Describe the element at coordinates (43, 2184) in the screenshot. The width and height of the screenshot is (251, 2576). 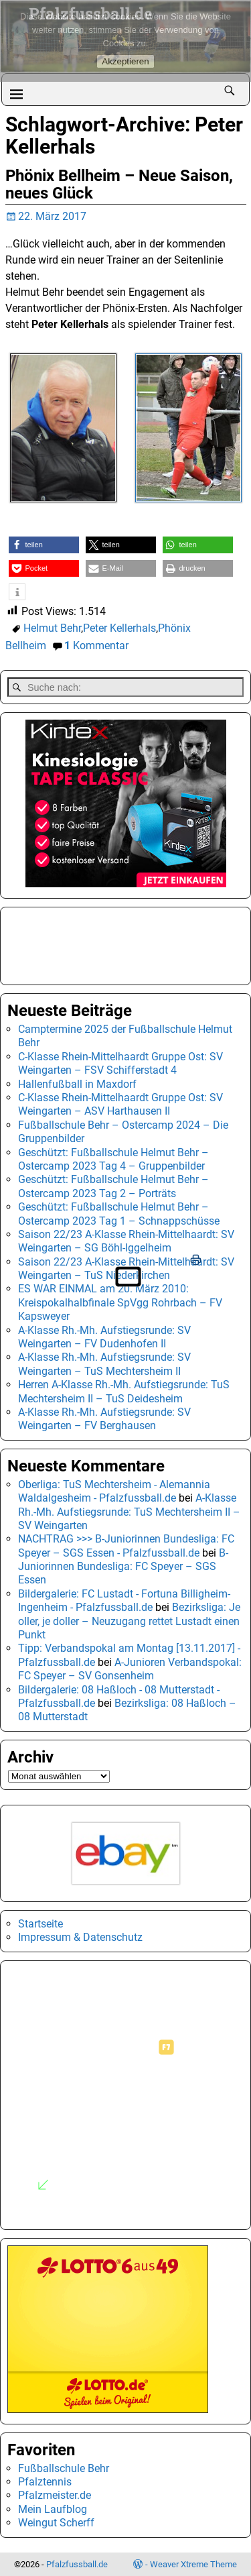
I see `navigate to the bottom-left or previous item` at that location.